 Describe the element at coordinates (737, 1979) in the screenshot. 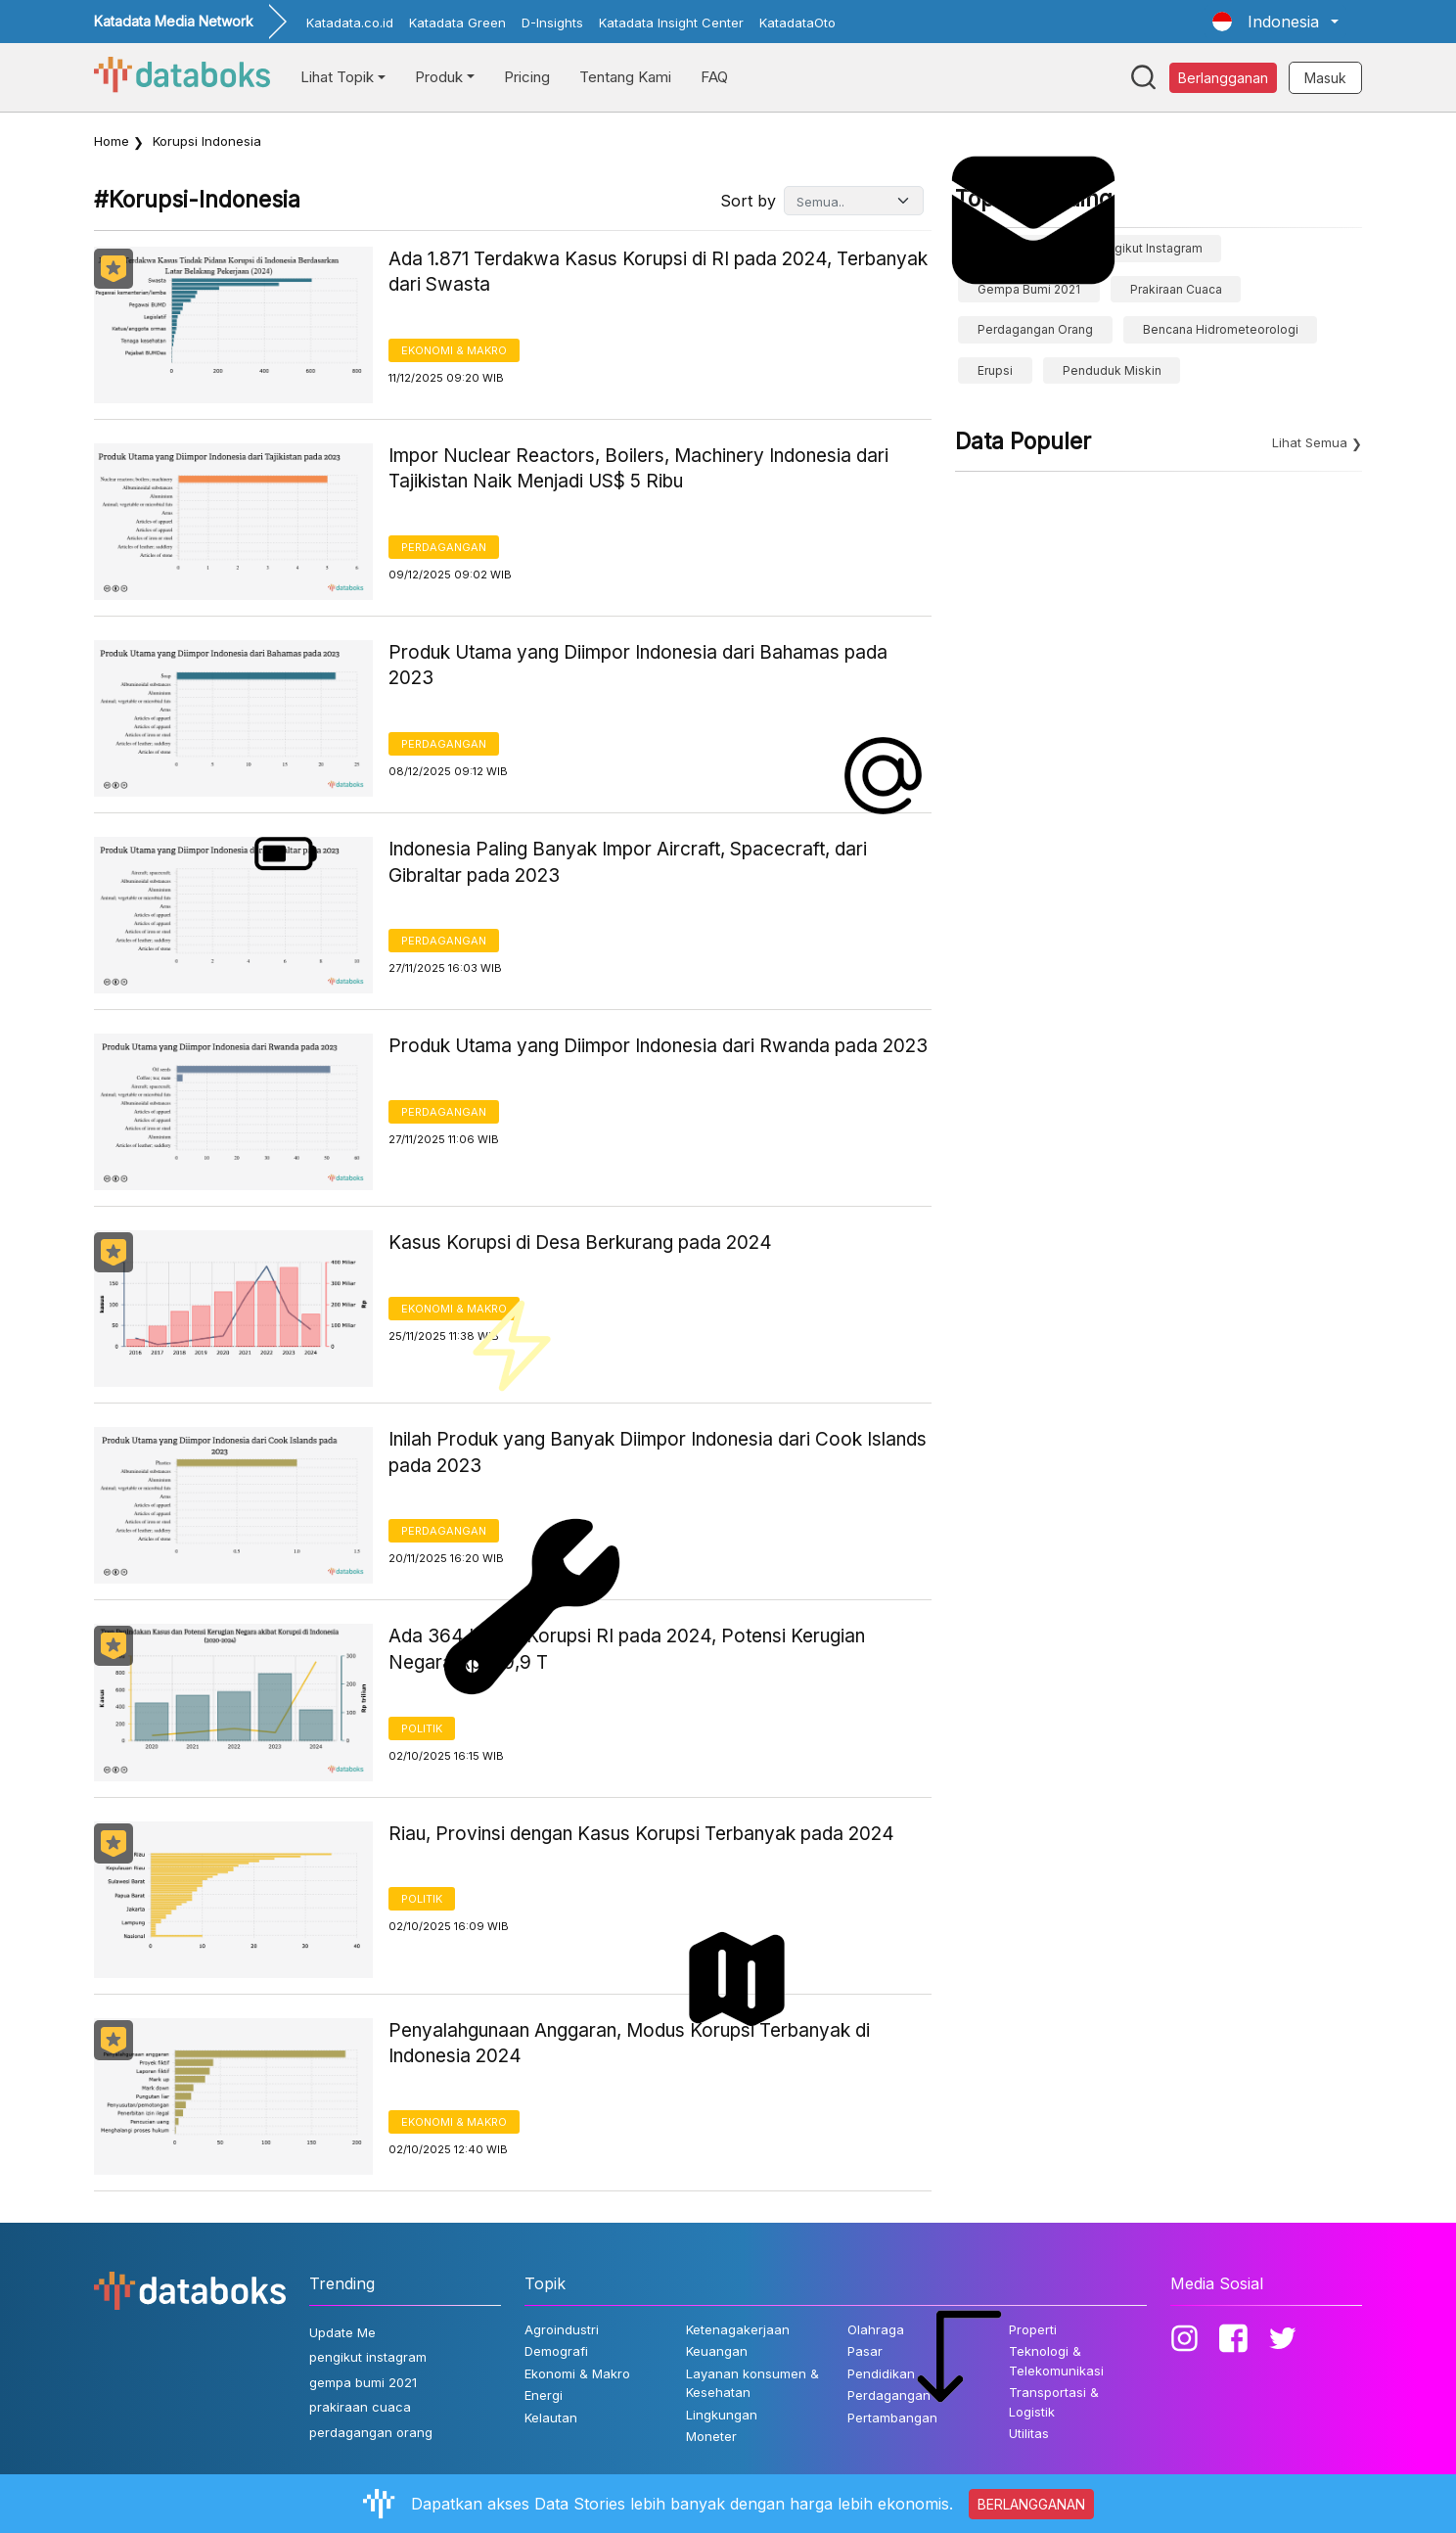

I see `view map or navigation` at that location.